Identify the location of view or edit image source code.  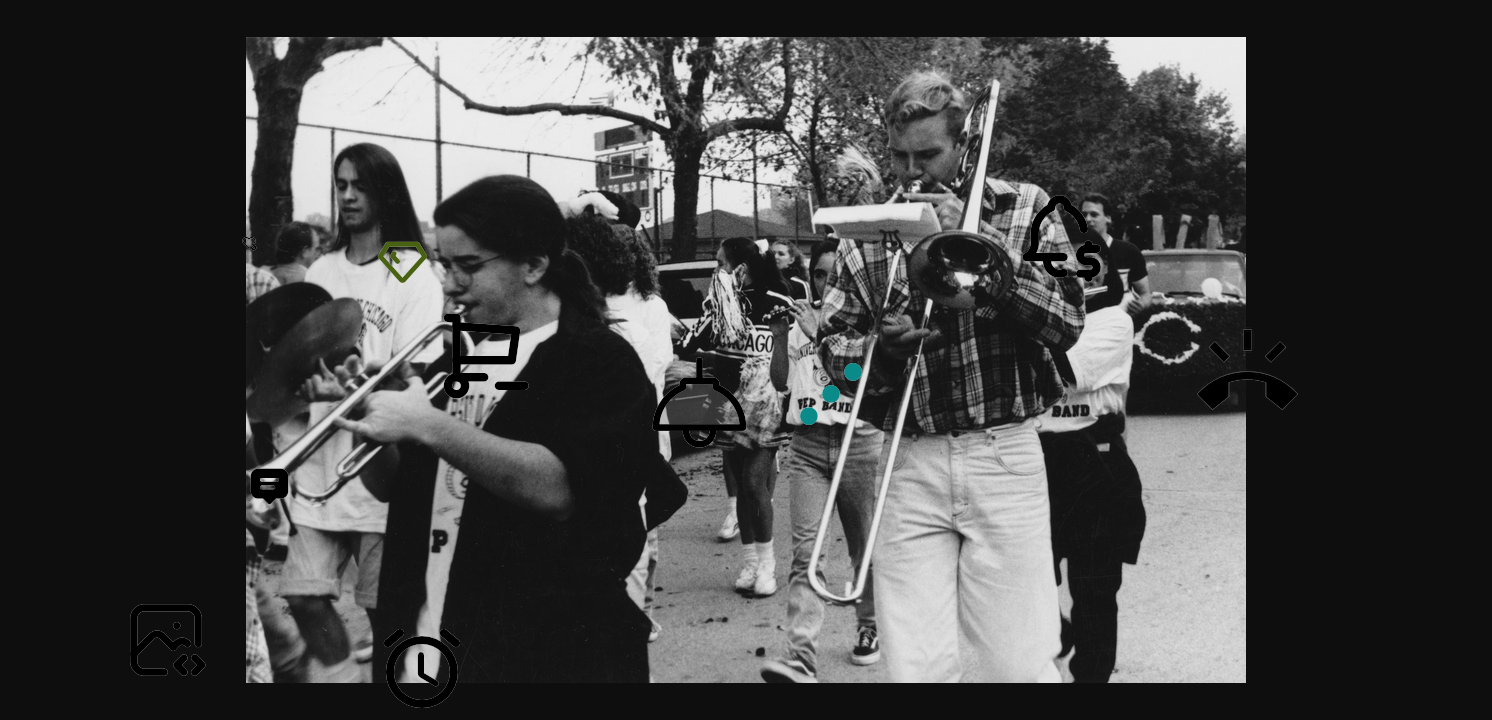
(166, 640).